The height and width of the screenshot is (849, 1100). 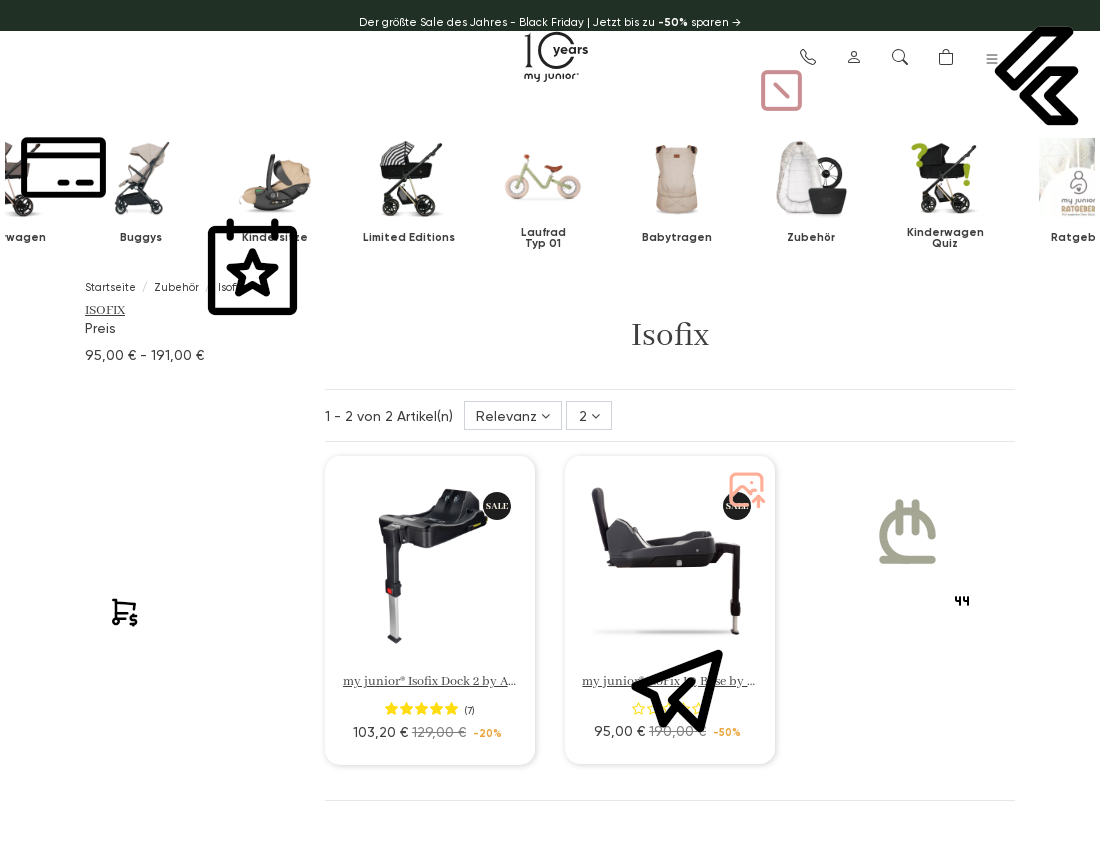 What do you see at coordinates (781, 90) in the screenshot?
I see `indicates a blocked or forbidden action` at bounding box center [781, 90].